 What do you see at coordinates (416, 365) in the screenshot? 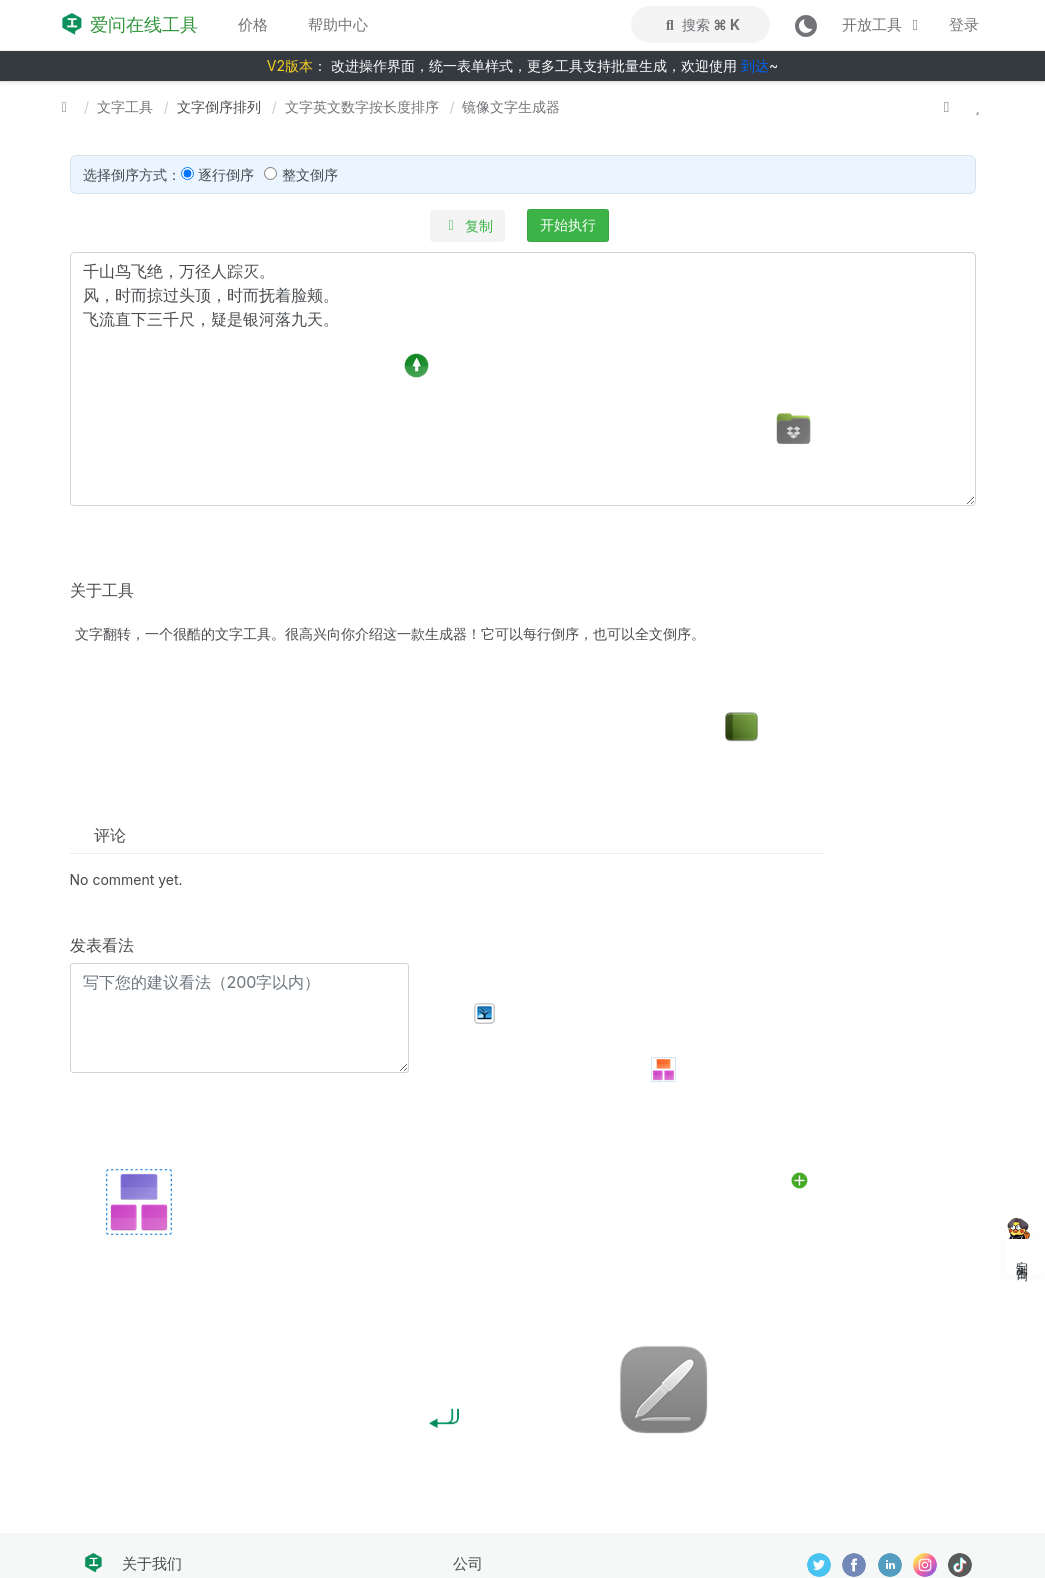
I see `indicates a software update is available` at bounding box center [416, 365].